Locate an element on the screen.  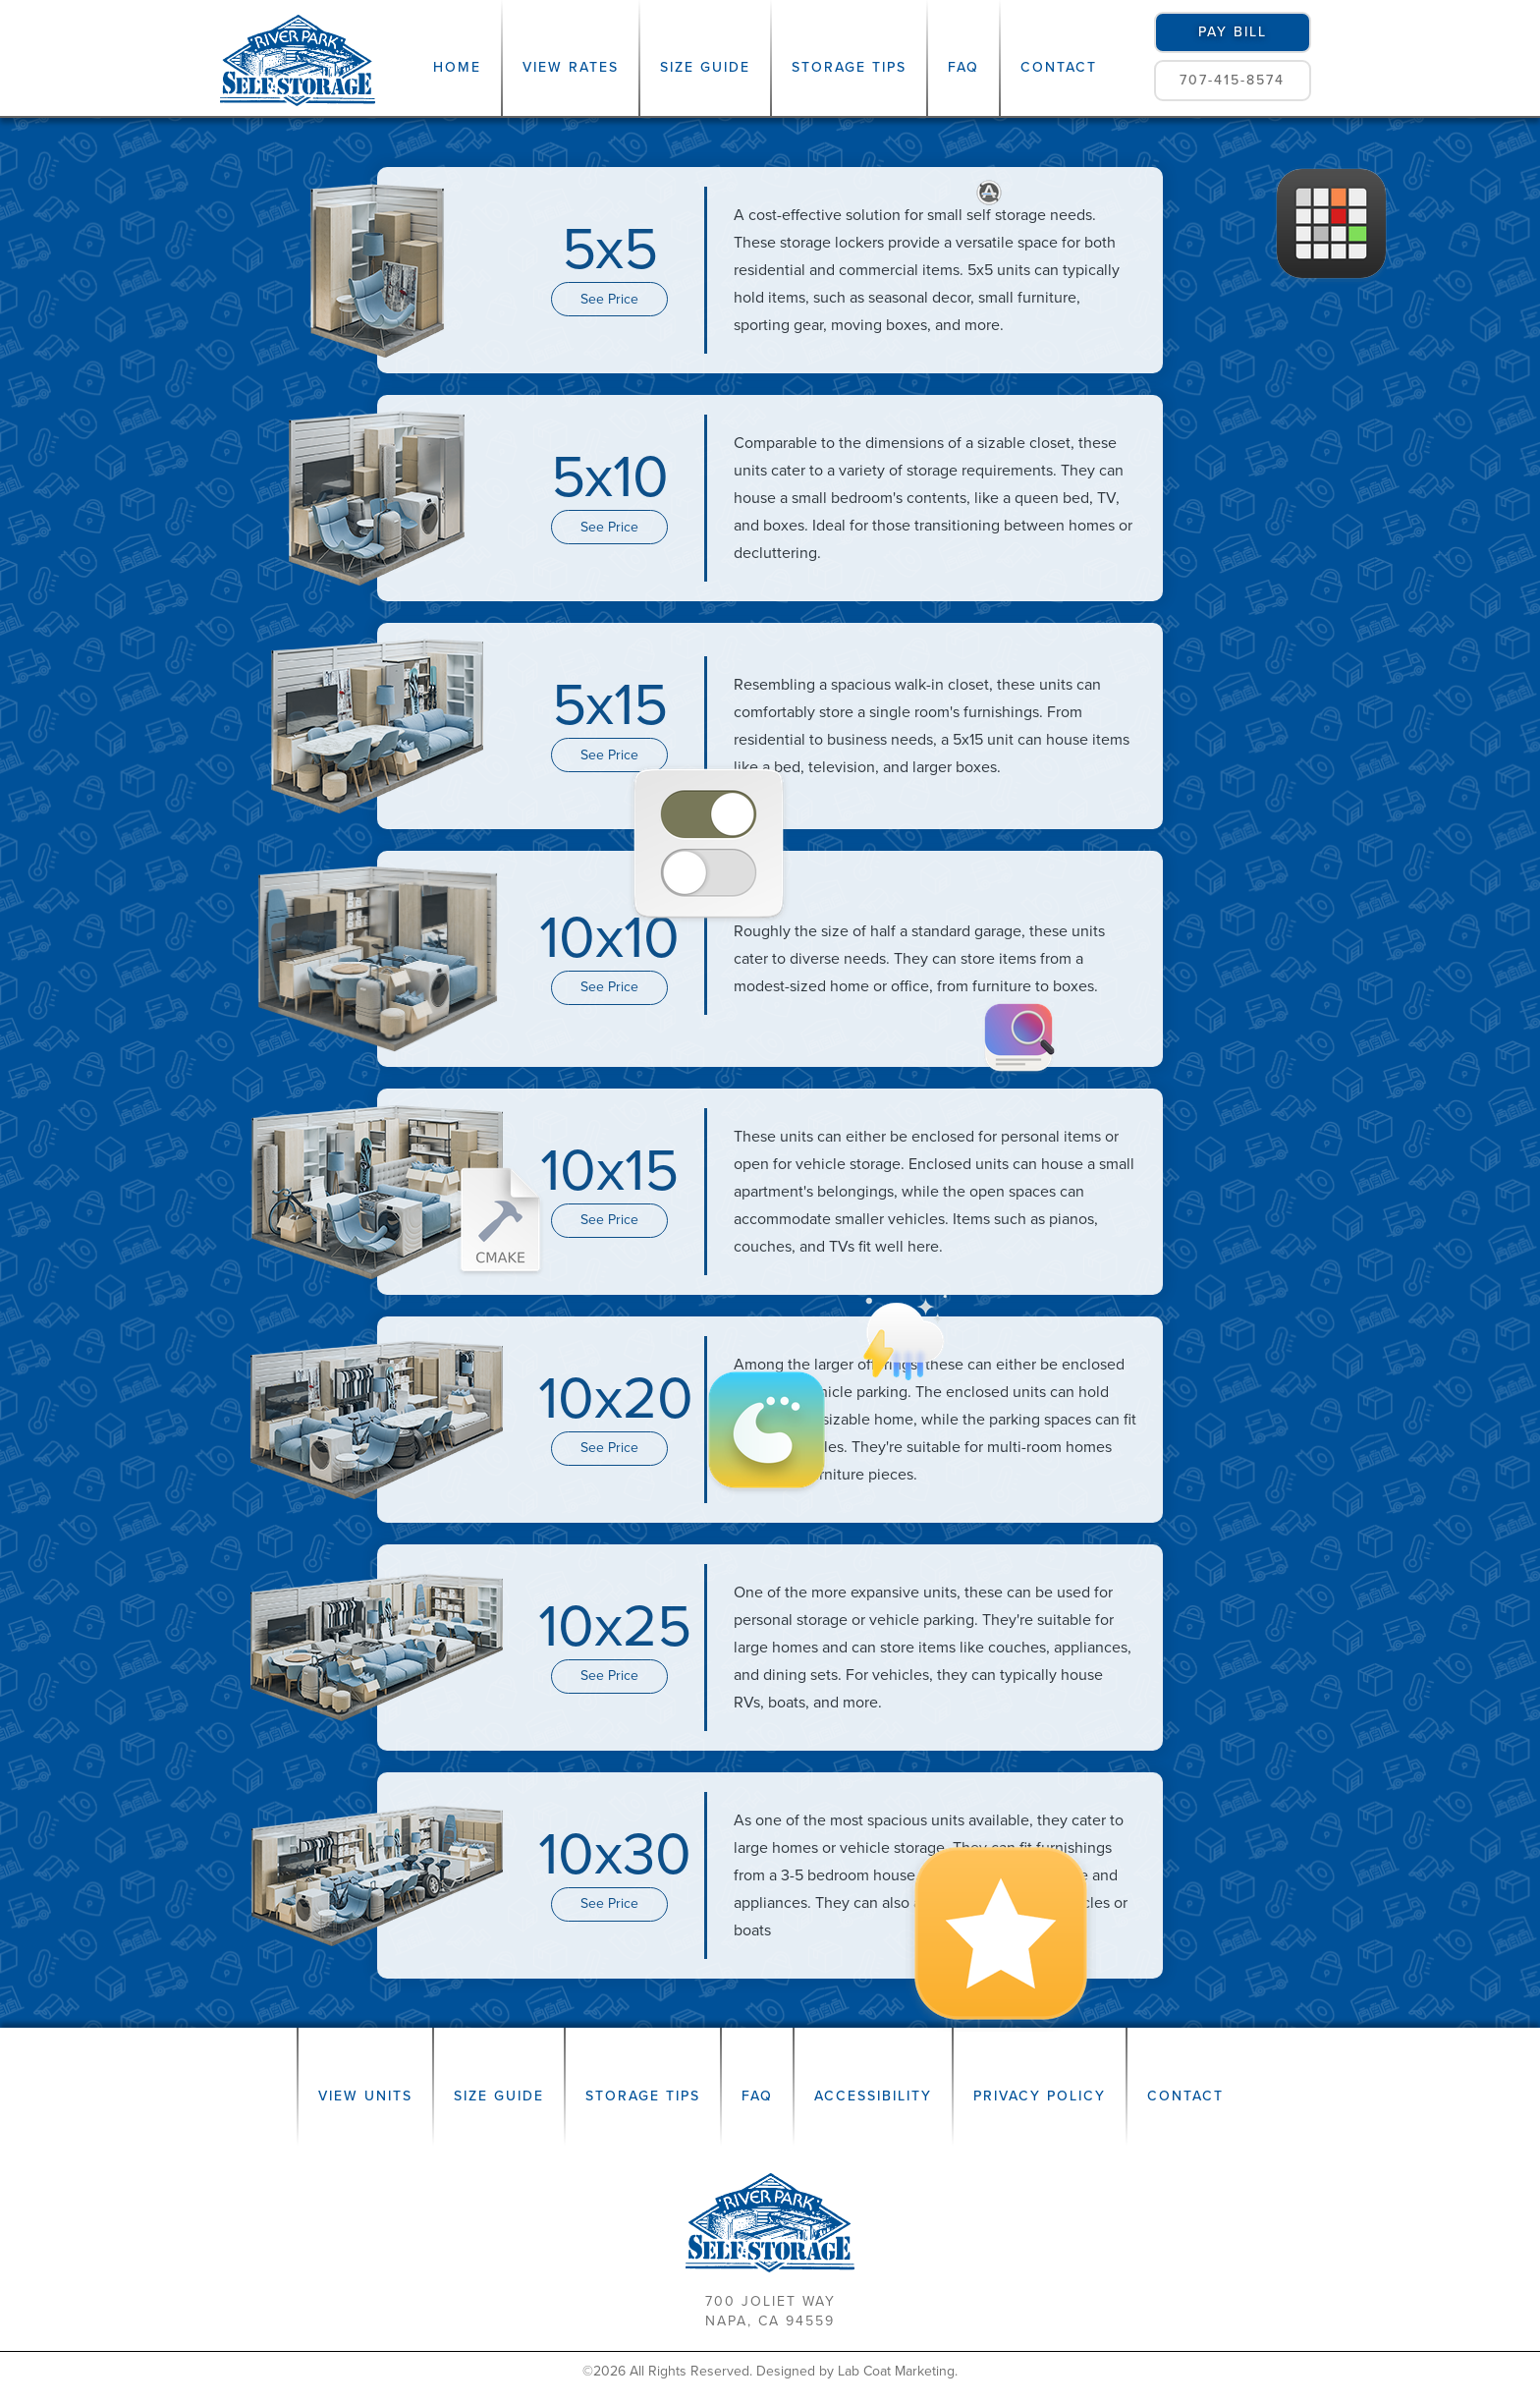
open share preview app is located at coordinates (1018, 1037).